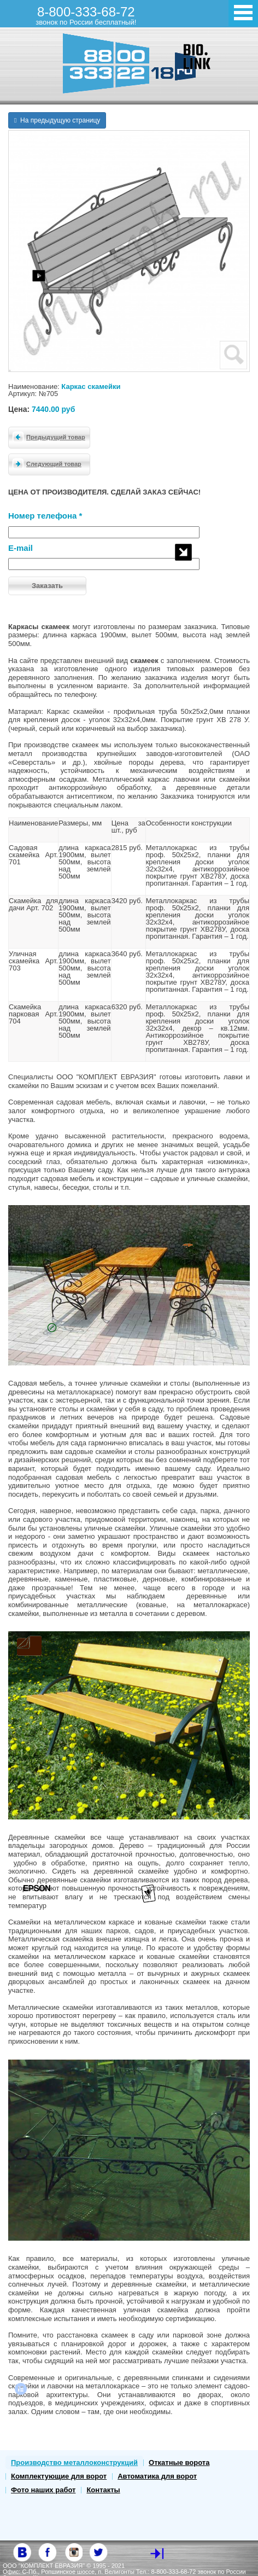  I want to click on play a video or movie, so click(39, 276).